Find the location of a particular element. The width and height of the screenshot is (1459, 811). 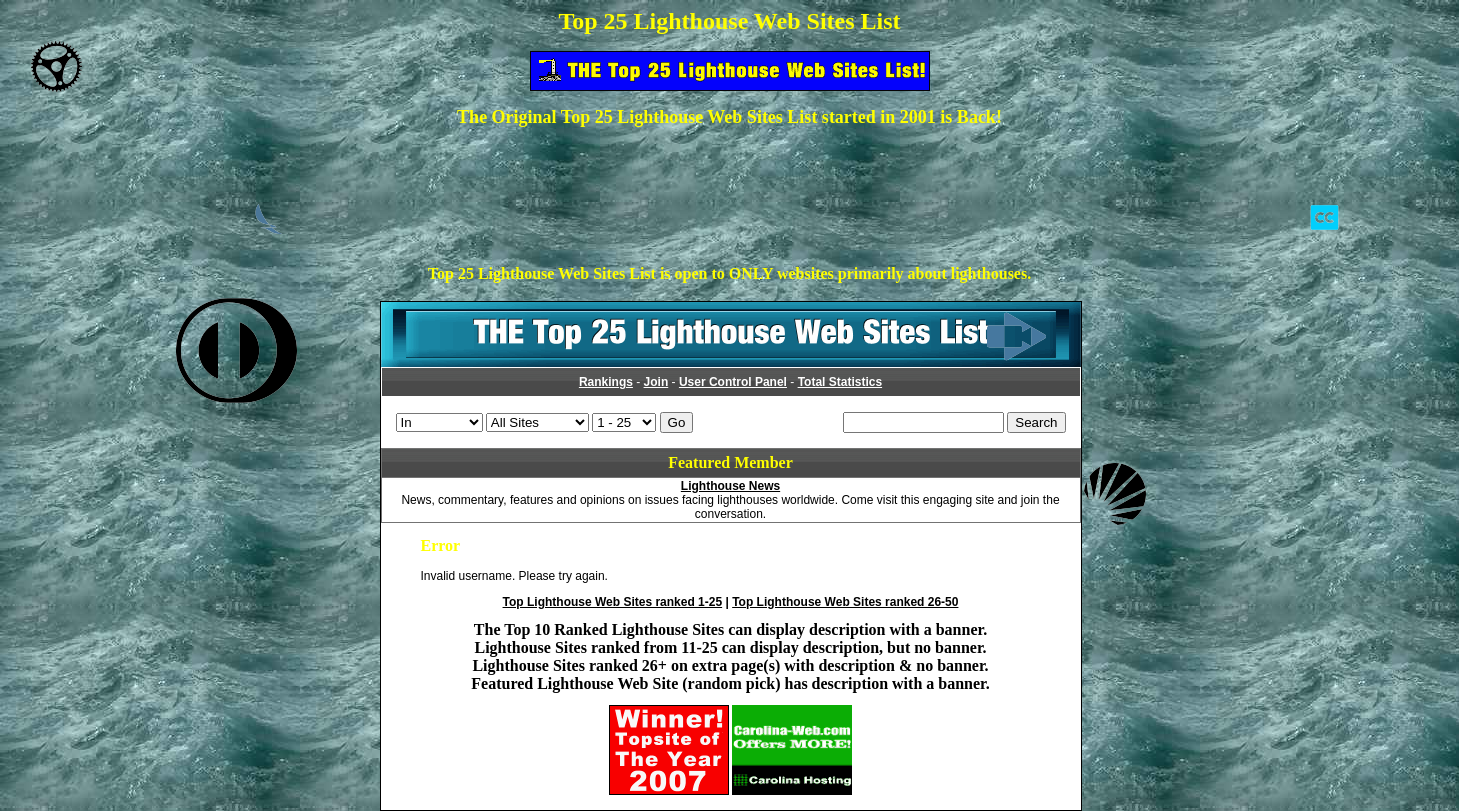

enable closed captions for video content is located at coordinates (1324, 217).